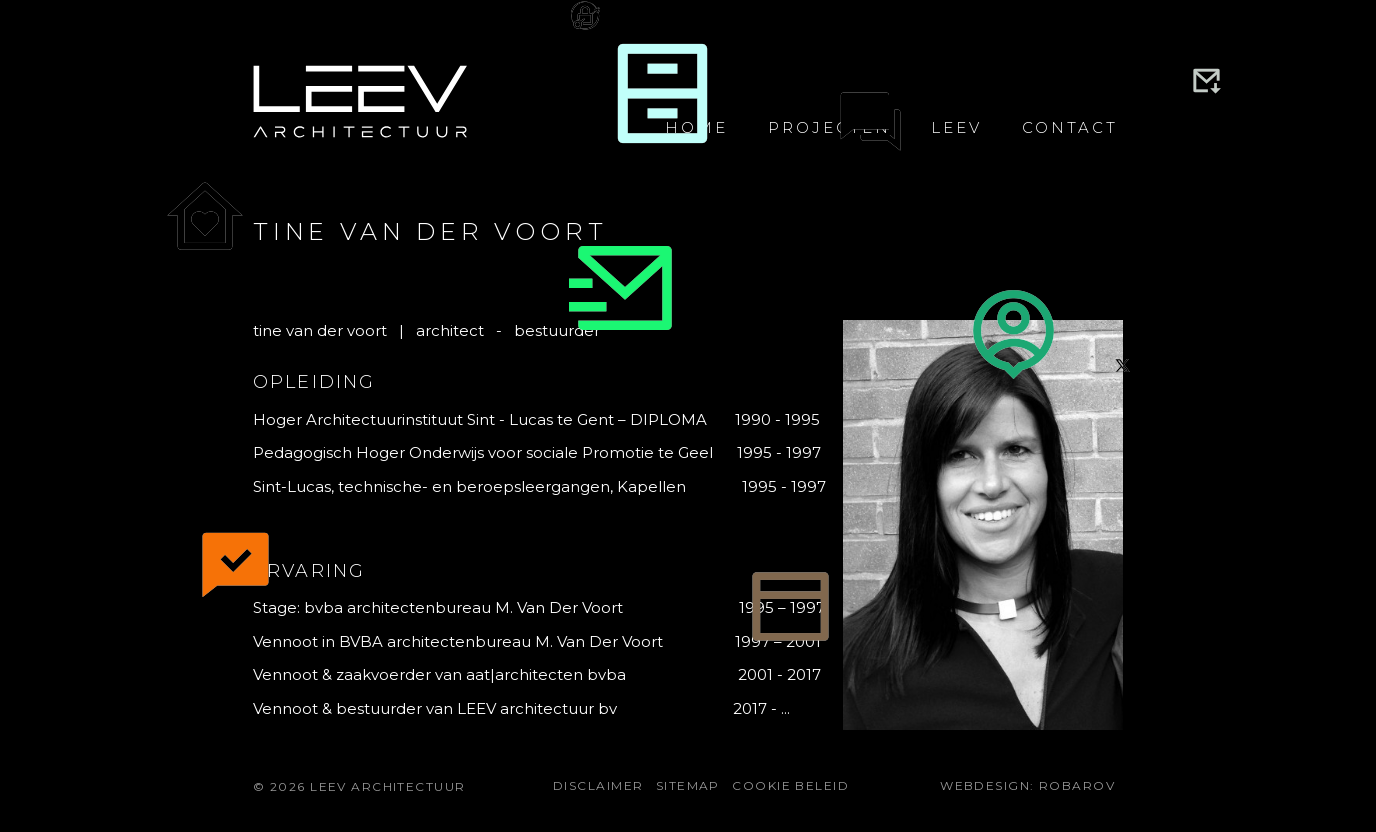 This screenshot has width=1376, height=832. I want to click on navigate to your favorite or loved home, so click(205, 219).